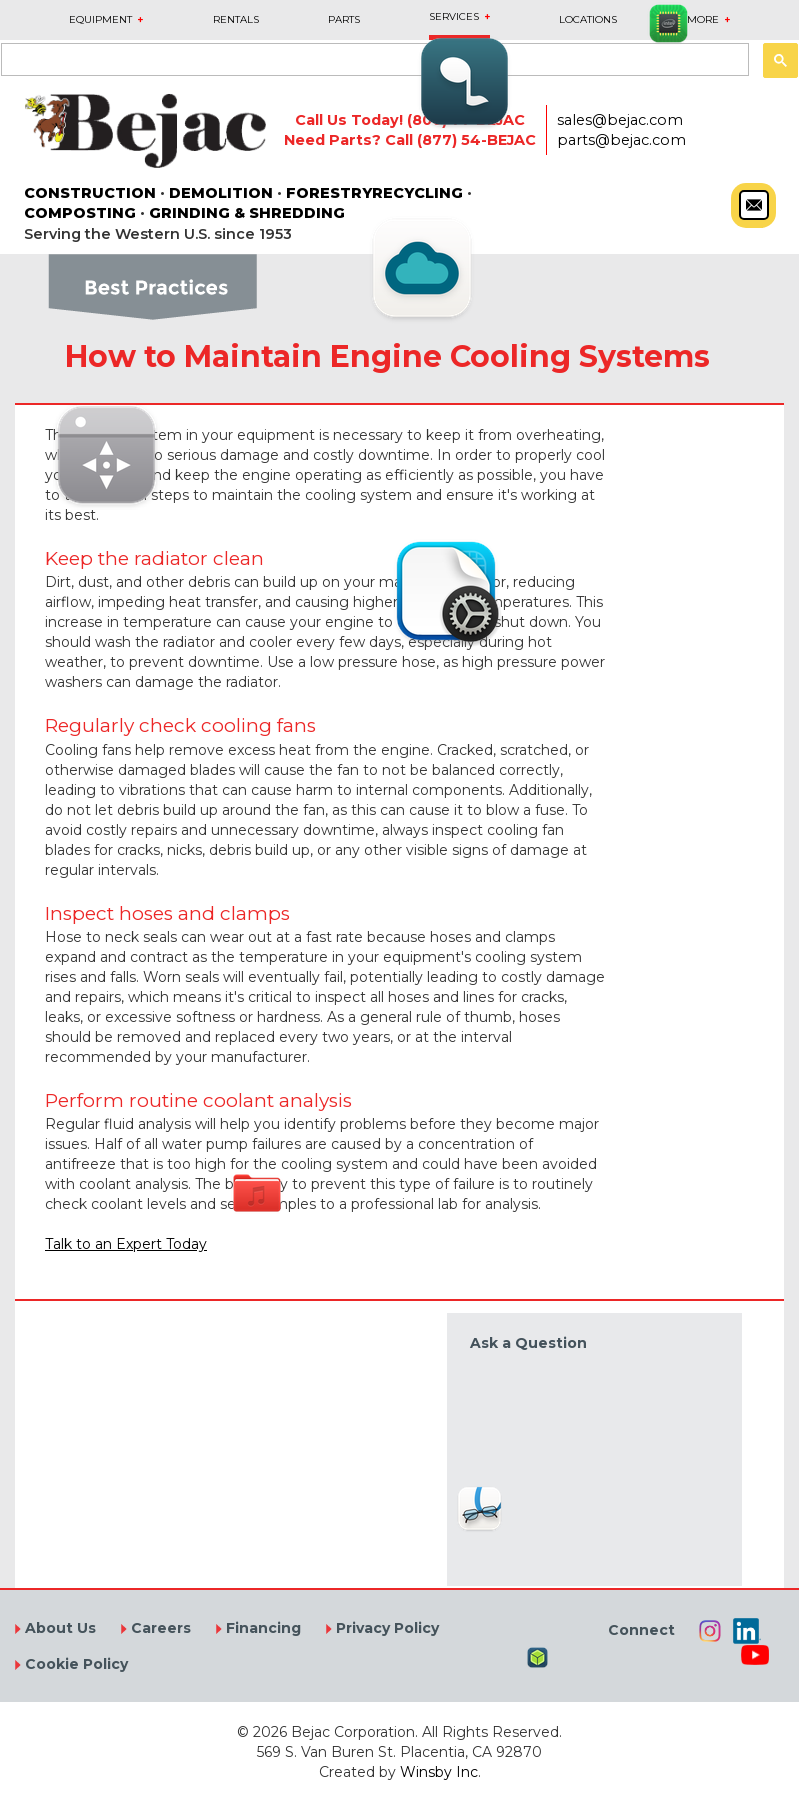 This screenshot has height=1802, width=799. I want to click on open okular document viewer, so click(479, 1508).